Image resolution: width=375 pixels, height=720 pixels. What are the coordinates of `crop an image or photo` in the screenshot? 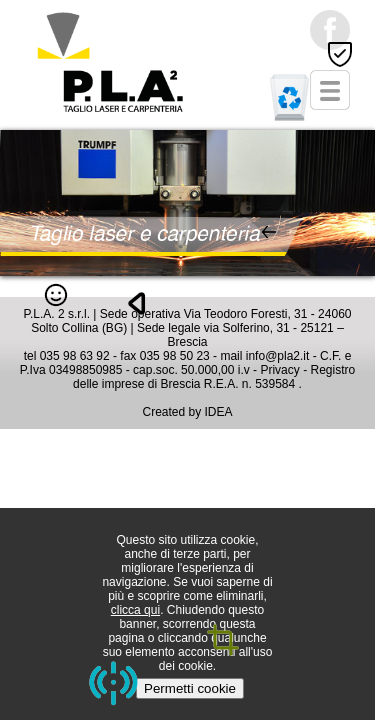 It's located at (223, 640).